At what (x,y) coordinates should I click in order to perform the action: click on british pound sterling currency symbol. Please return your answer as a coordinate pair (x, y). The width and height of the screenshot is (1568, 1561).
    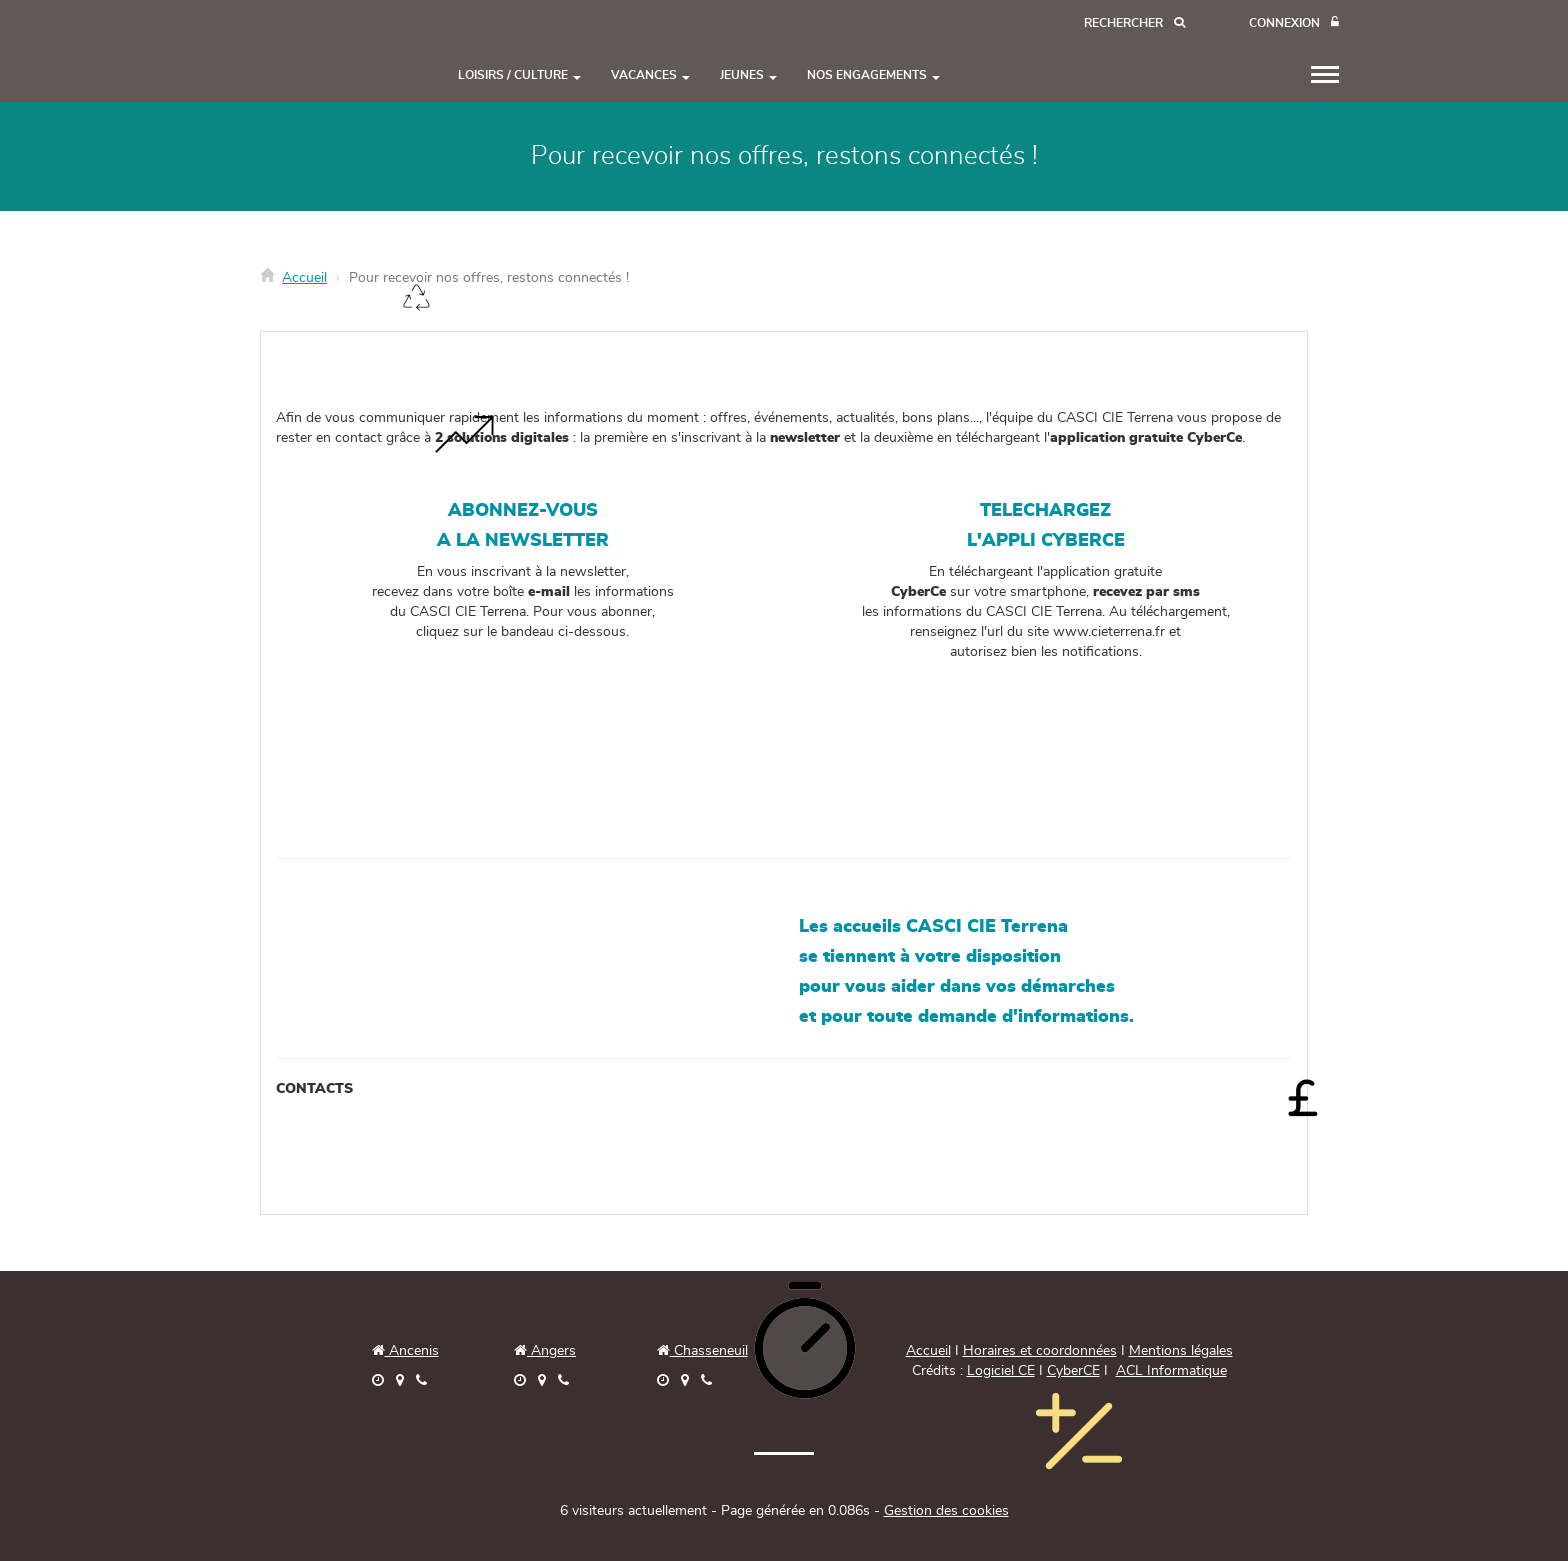
    Looking at the image, I should click on (1304, 1098).